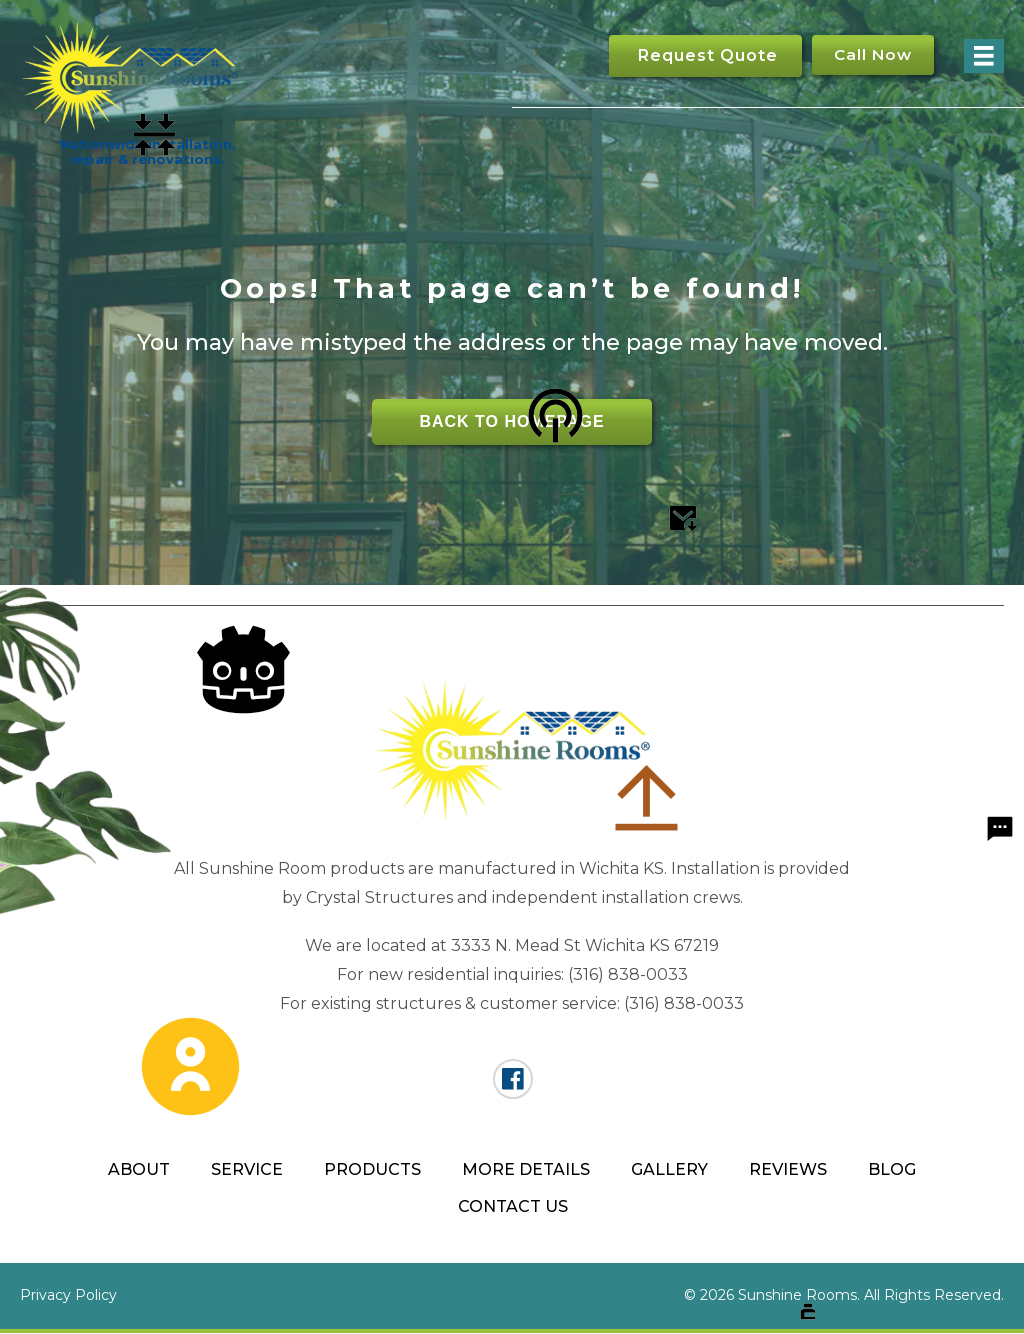 The width and height of the screenshot is (1024, 1334). What do you see at coordinates (646, 799) in the screenshot?
I see `upload a file or document` at bounding box center [646, 799].